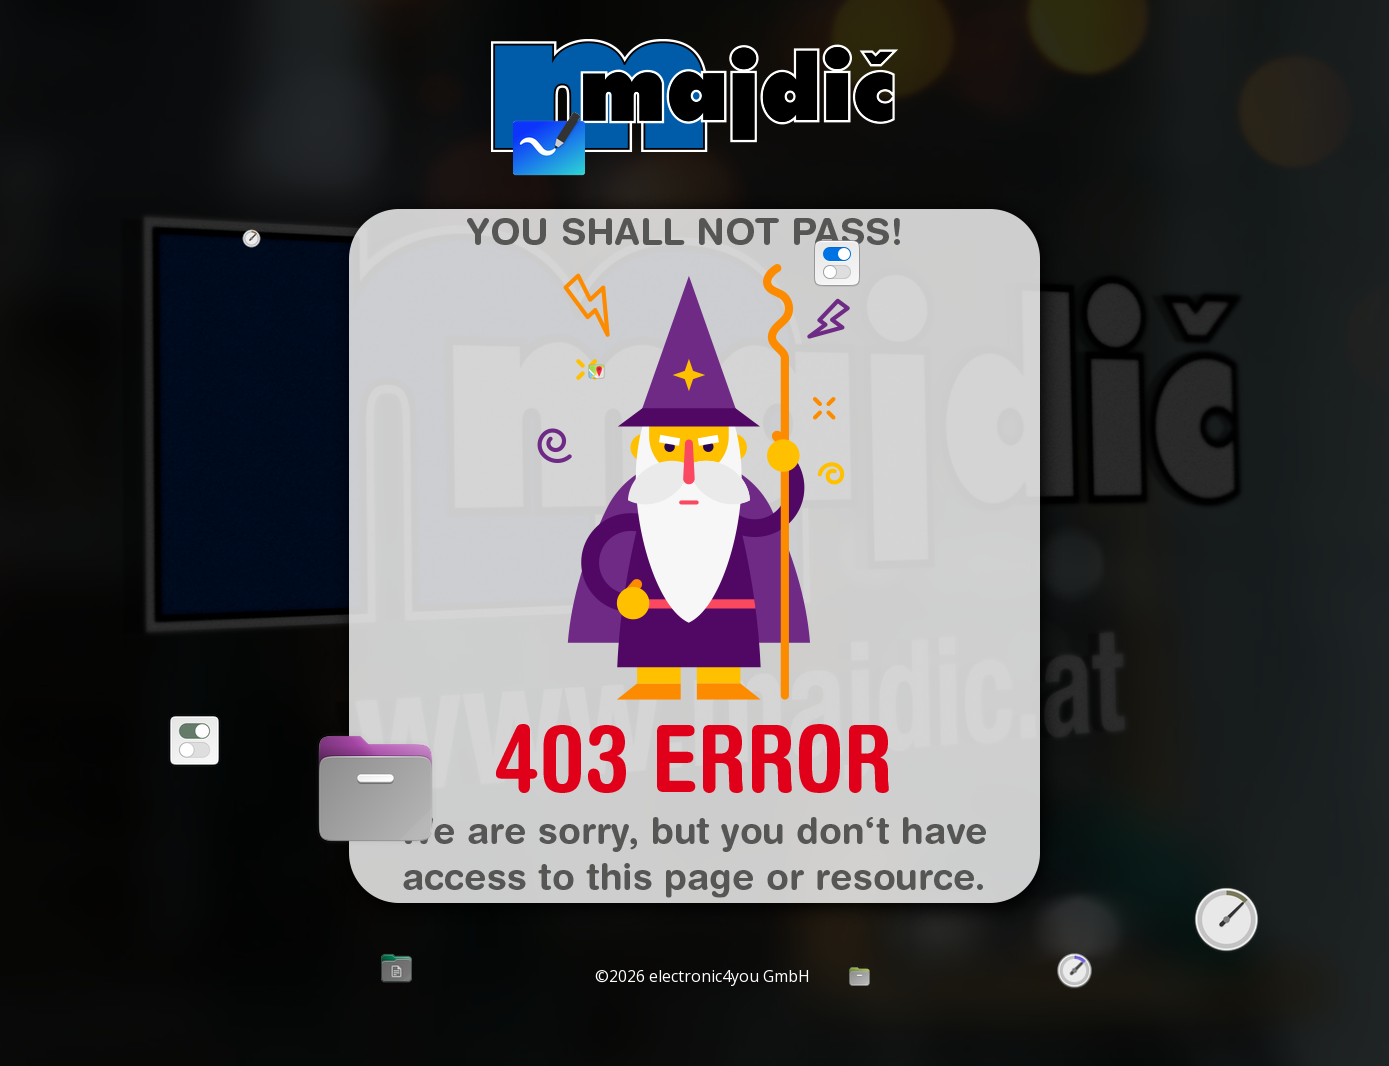 The image size is (1389, 1066). What do you see at coordinates (396, 967) in the screenshot?
I see `open your documents folder` at bounding box center [396, 967].